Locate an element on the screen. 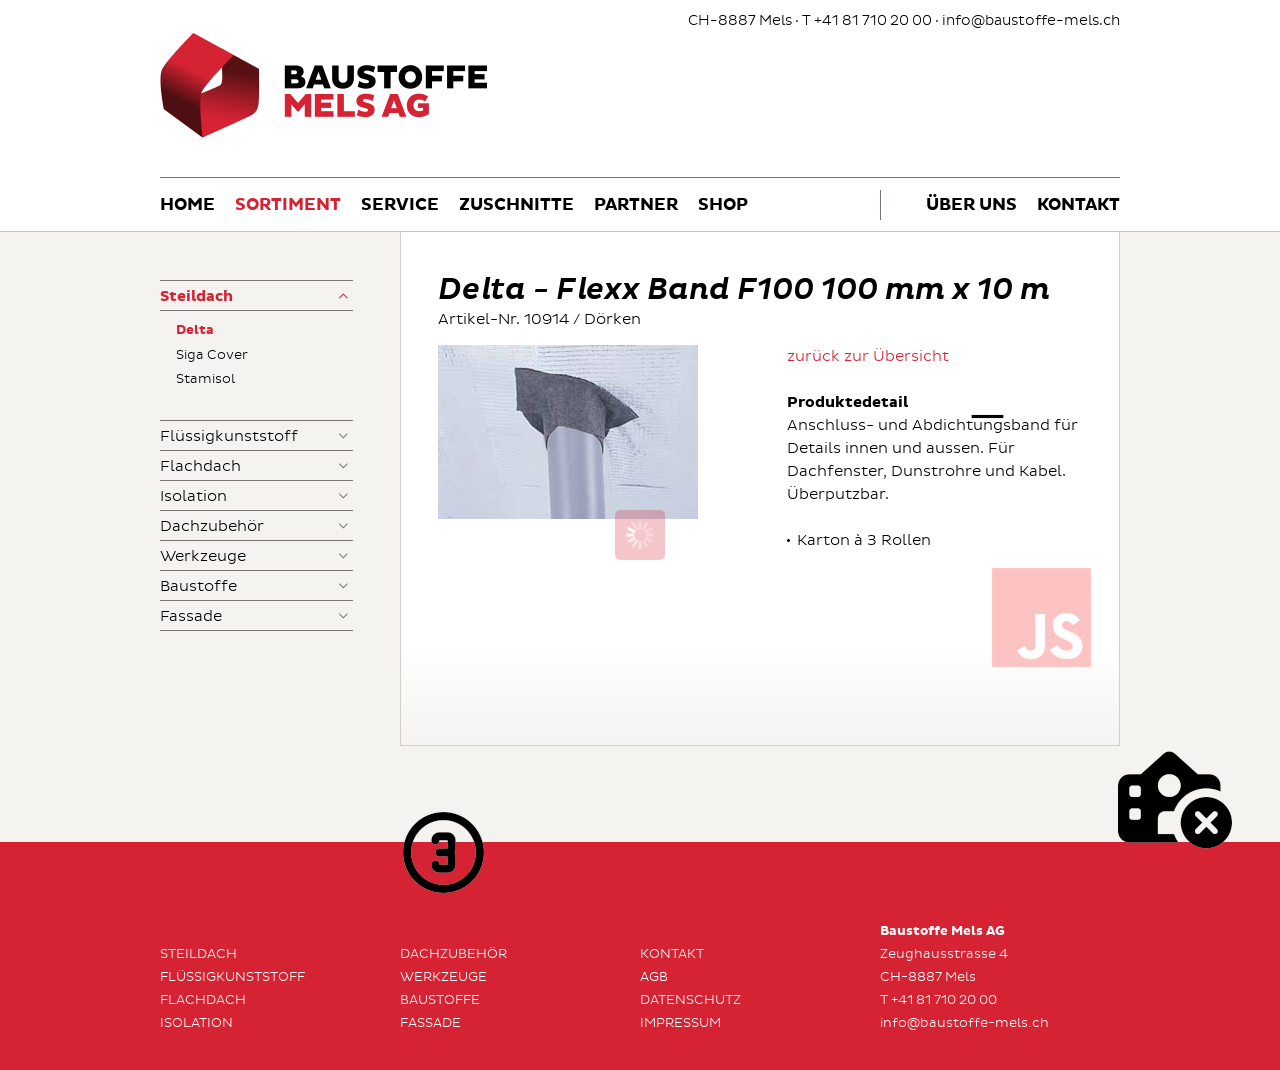 This screenshot has width=1280, height=1070. indicates javascript programming language is located at coordinates (1041, 617).